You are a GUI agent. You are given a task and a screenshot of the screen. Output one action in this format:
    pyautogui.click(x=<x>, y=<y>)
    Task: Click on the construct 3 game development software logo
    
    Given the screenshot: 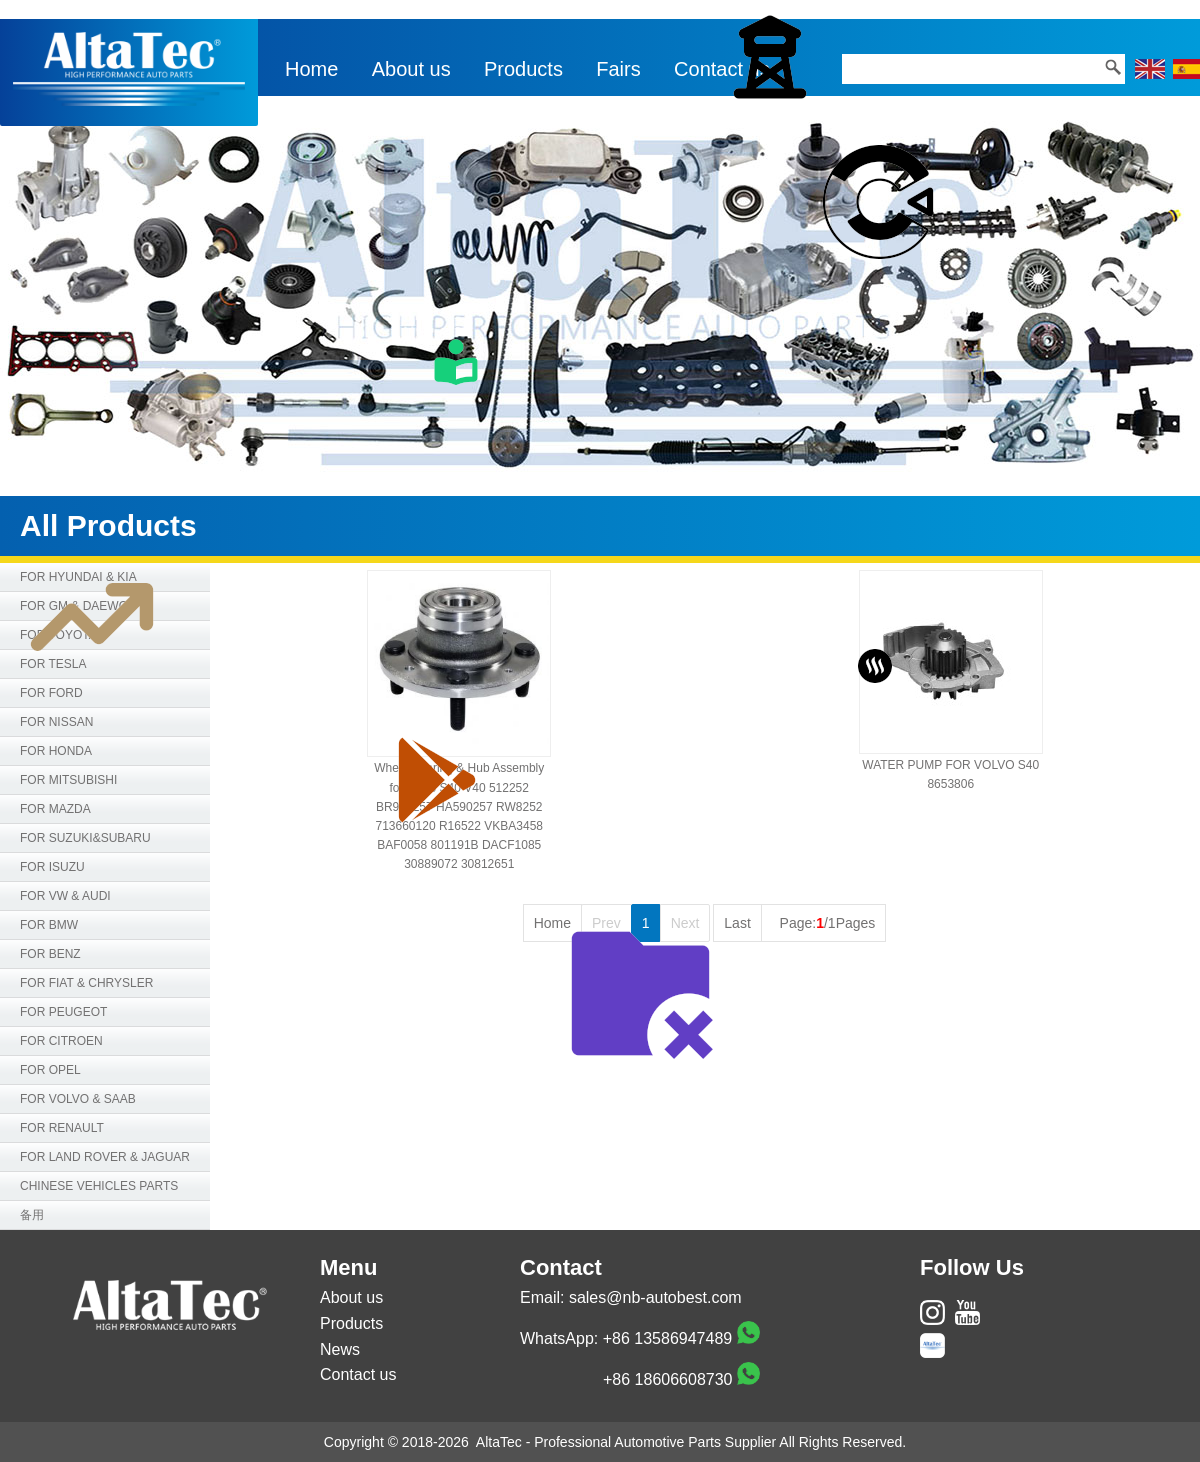 What is the action you would take?
    pyautogui.click(x=878, y=202)
    